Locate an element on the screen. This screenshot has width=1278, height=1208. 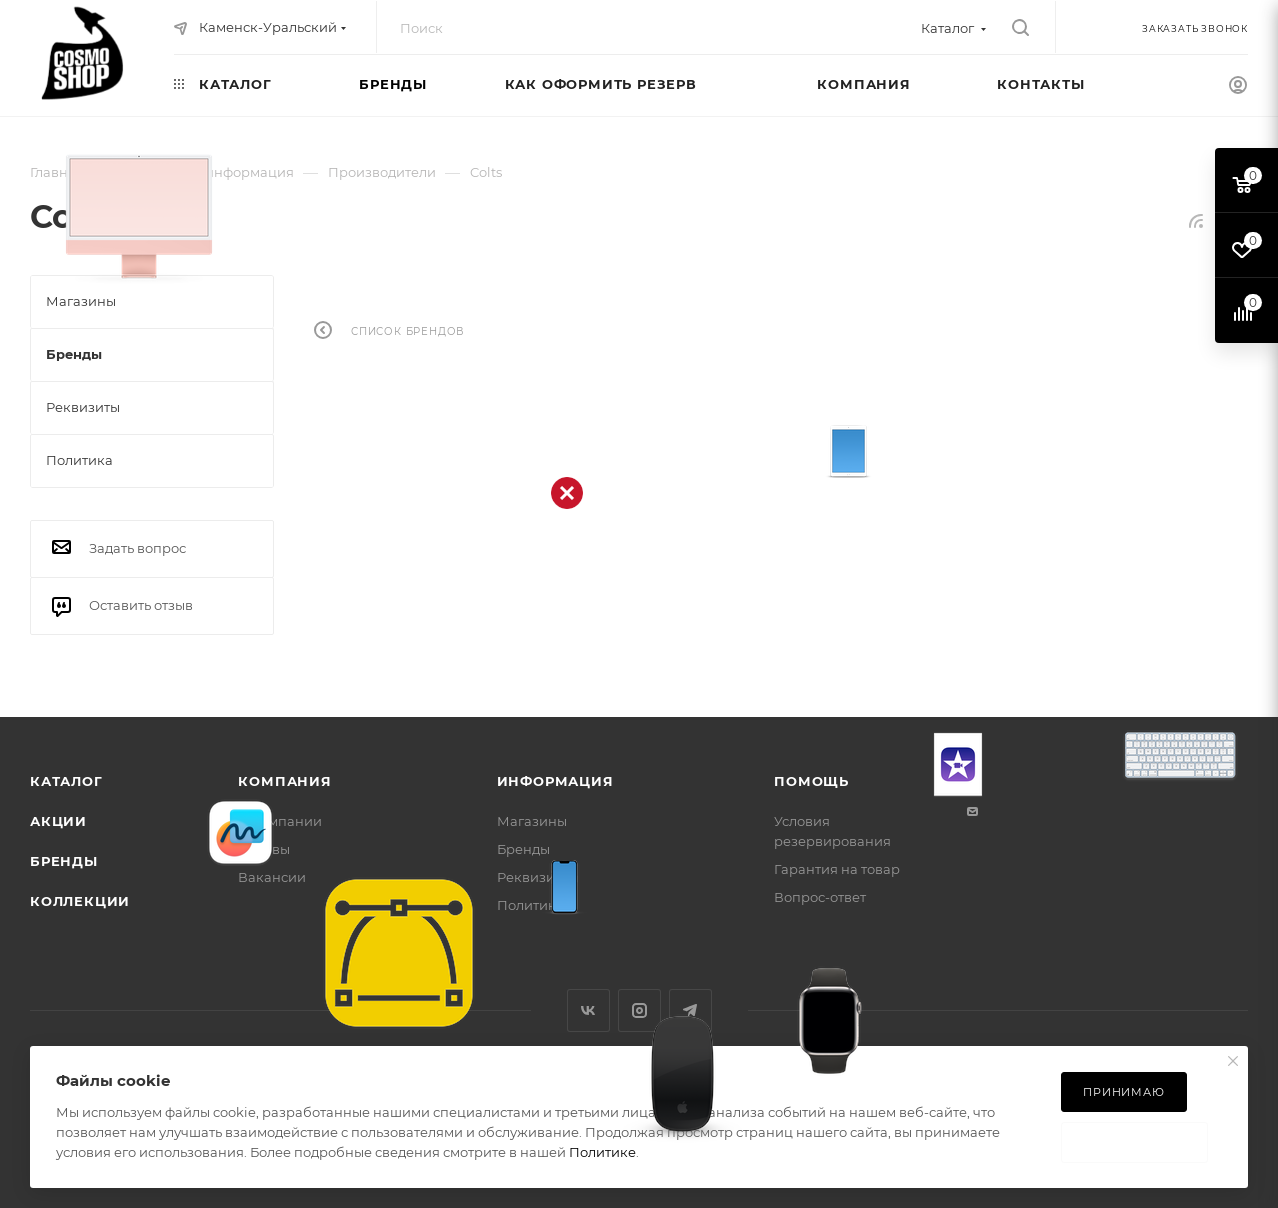
represents a connected iMac device in system preferences is located at coordinates (139, 214).